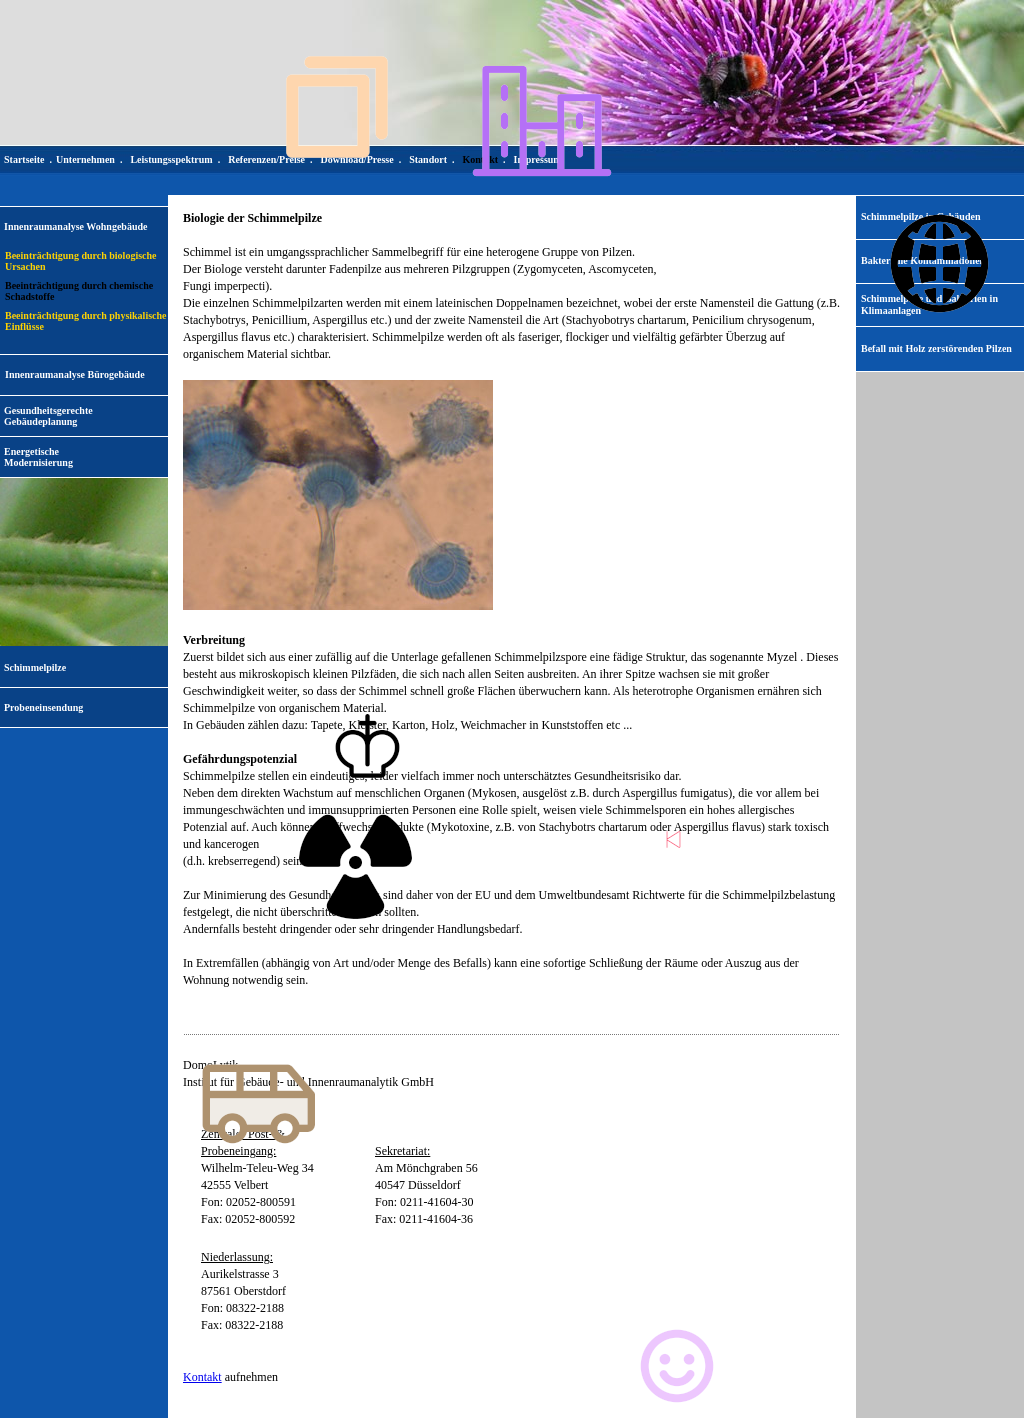  Describe the element at coordinates (337, 107) in the screenshot. I see `copy to clipboard` at that location.